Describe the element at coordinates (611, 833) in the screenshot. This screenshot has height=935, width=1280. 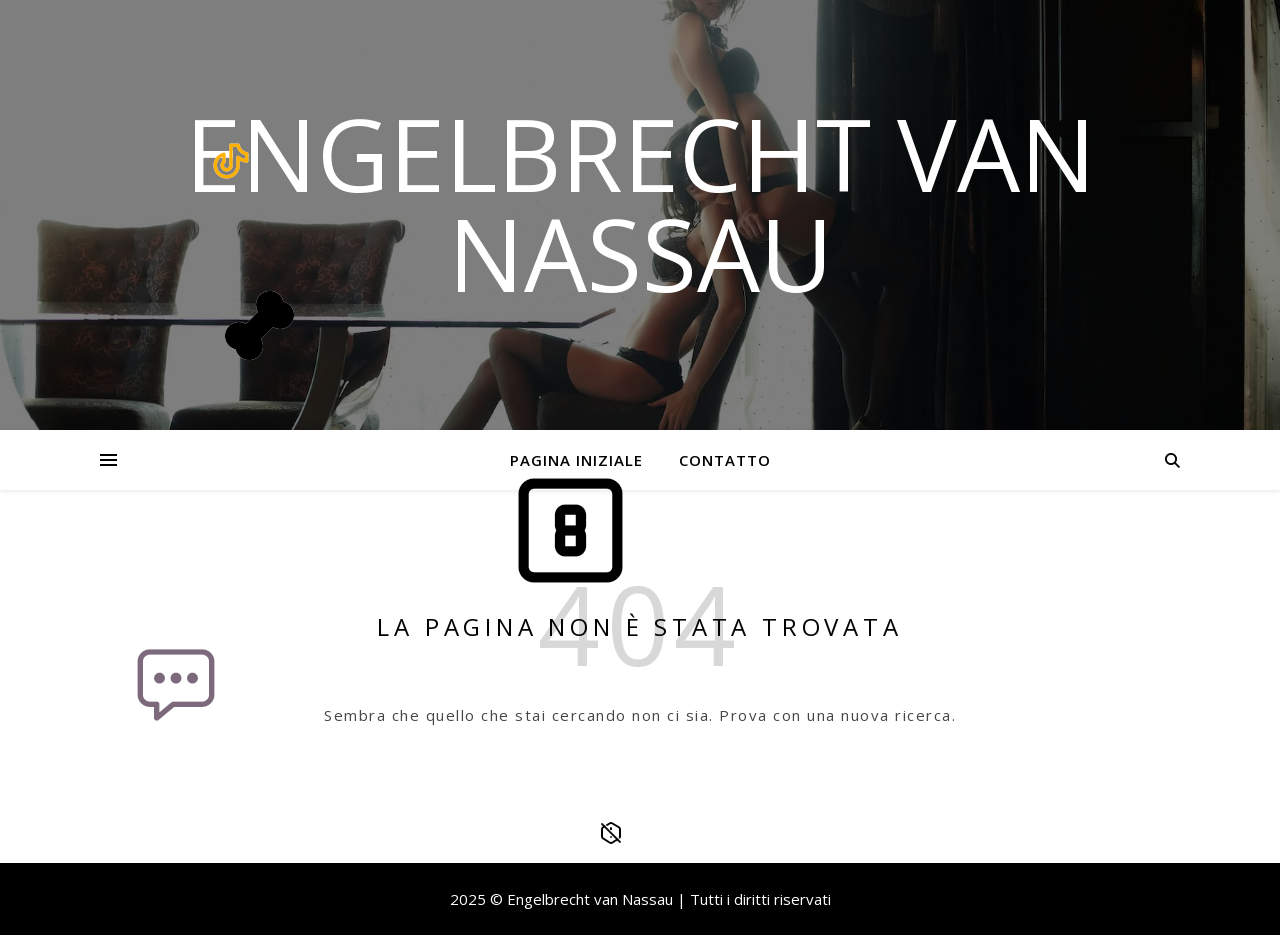
I see `dismiss or disable alert notifications` at that location.